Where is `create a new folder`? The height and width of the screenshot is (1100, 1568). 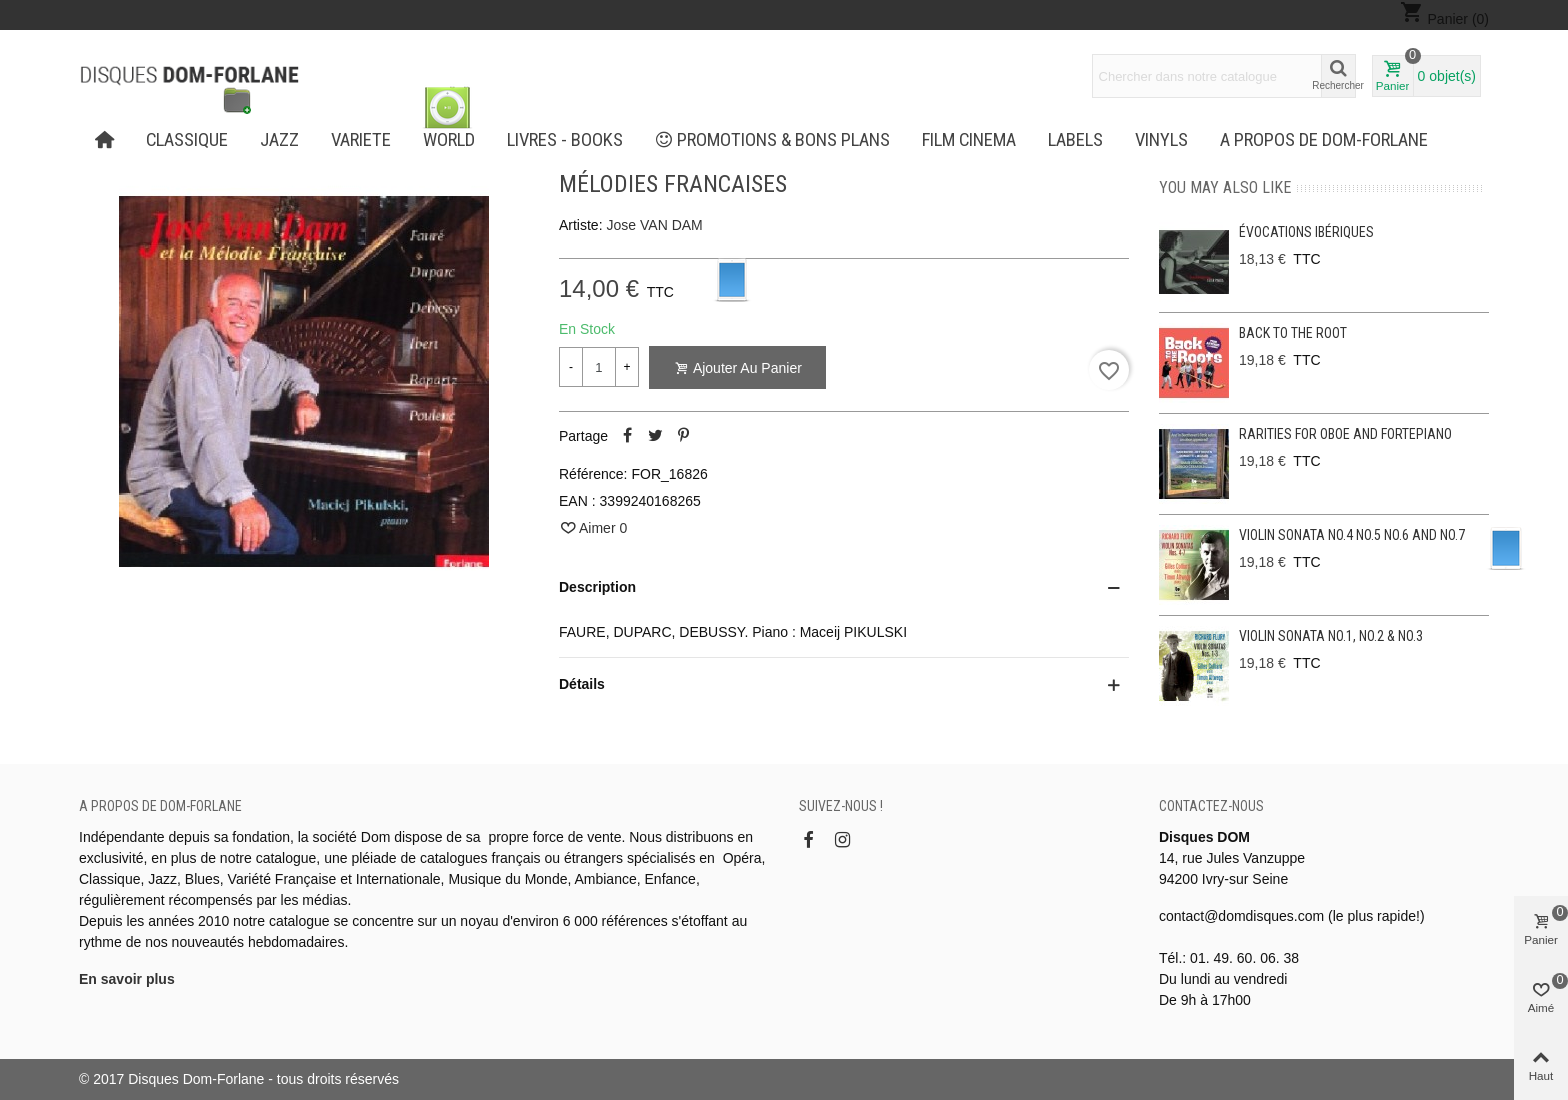 create a new folder is located at coordinates (237, 100).